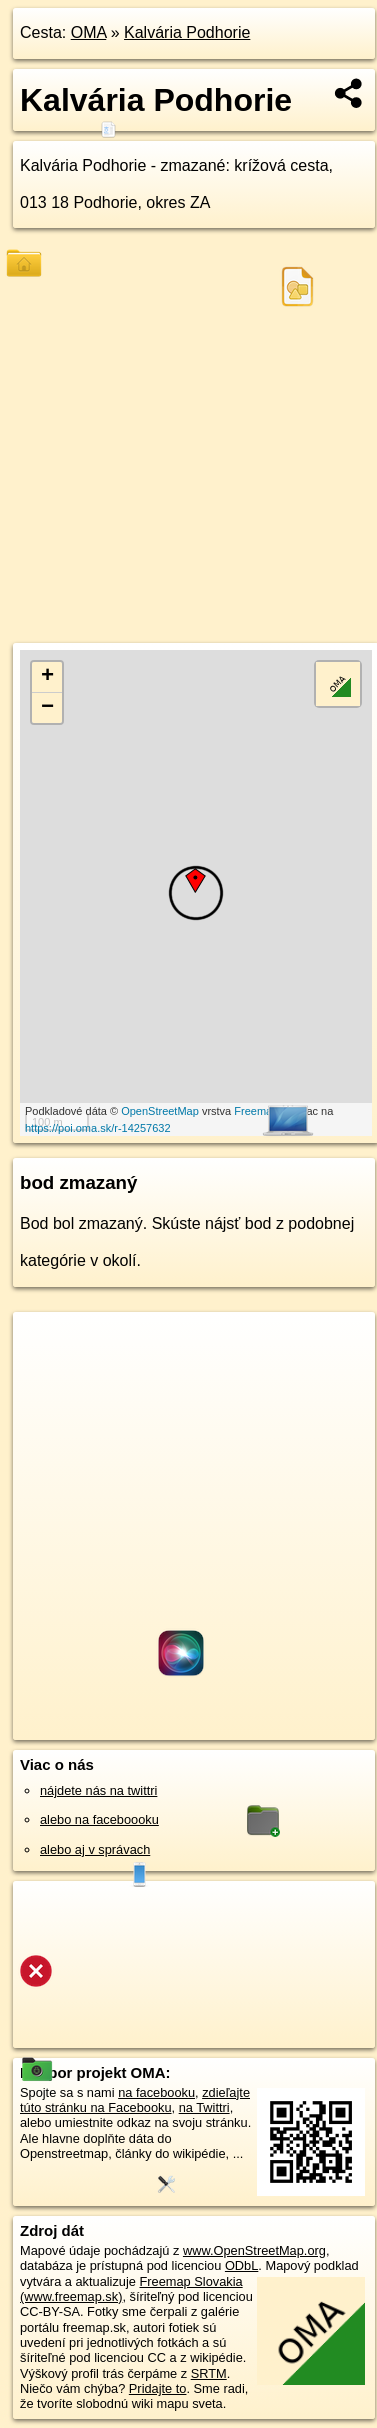  Describe the element at coordinates (263, 1820) in the screenshot. I see `create a new folder` at that location.